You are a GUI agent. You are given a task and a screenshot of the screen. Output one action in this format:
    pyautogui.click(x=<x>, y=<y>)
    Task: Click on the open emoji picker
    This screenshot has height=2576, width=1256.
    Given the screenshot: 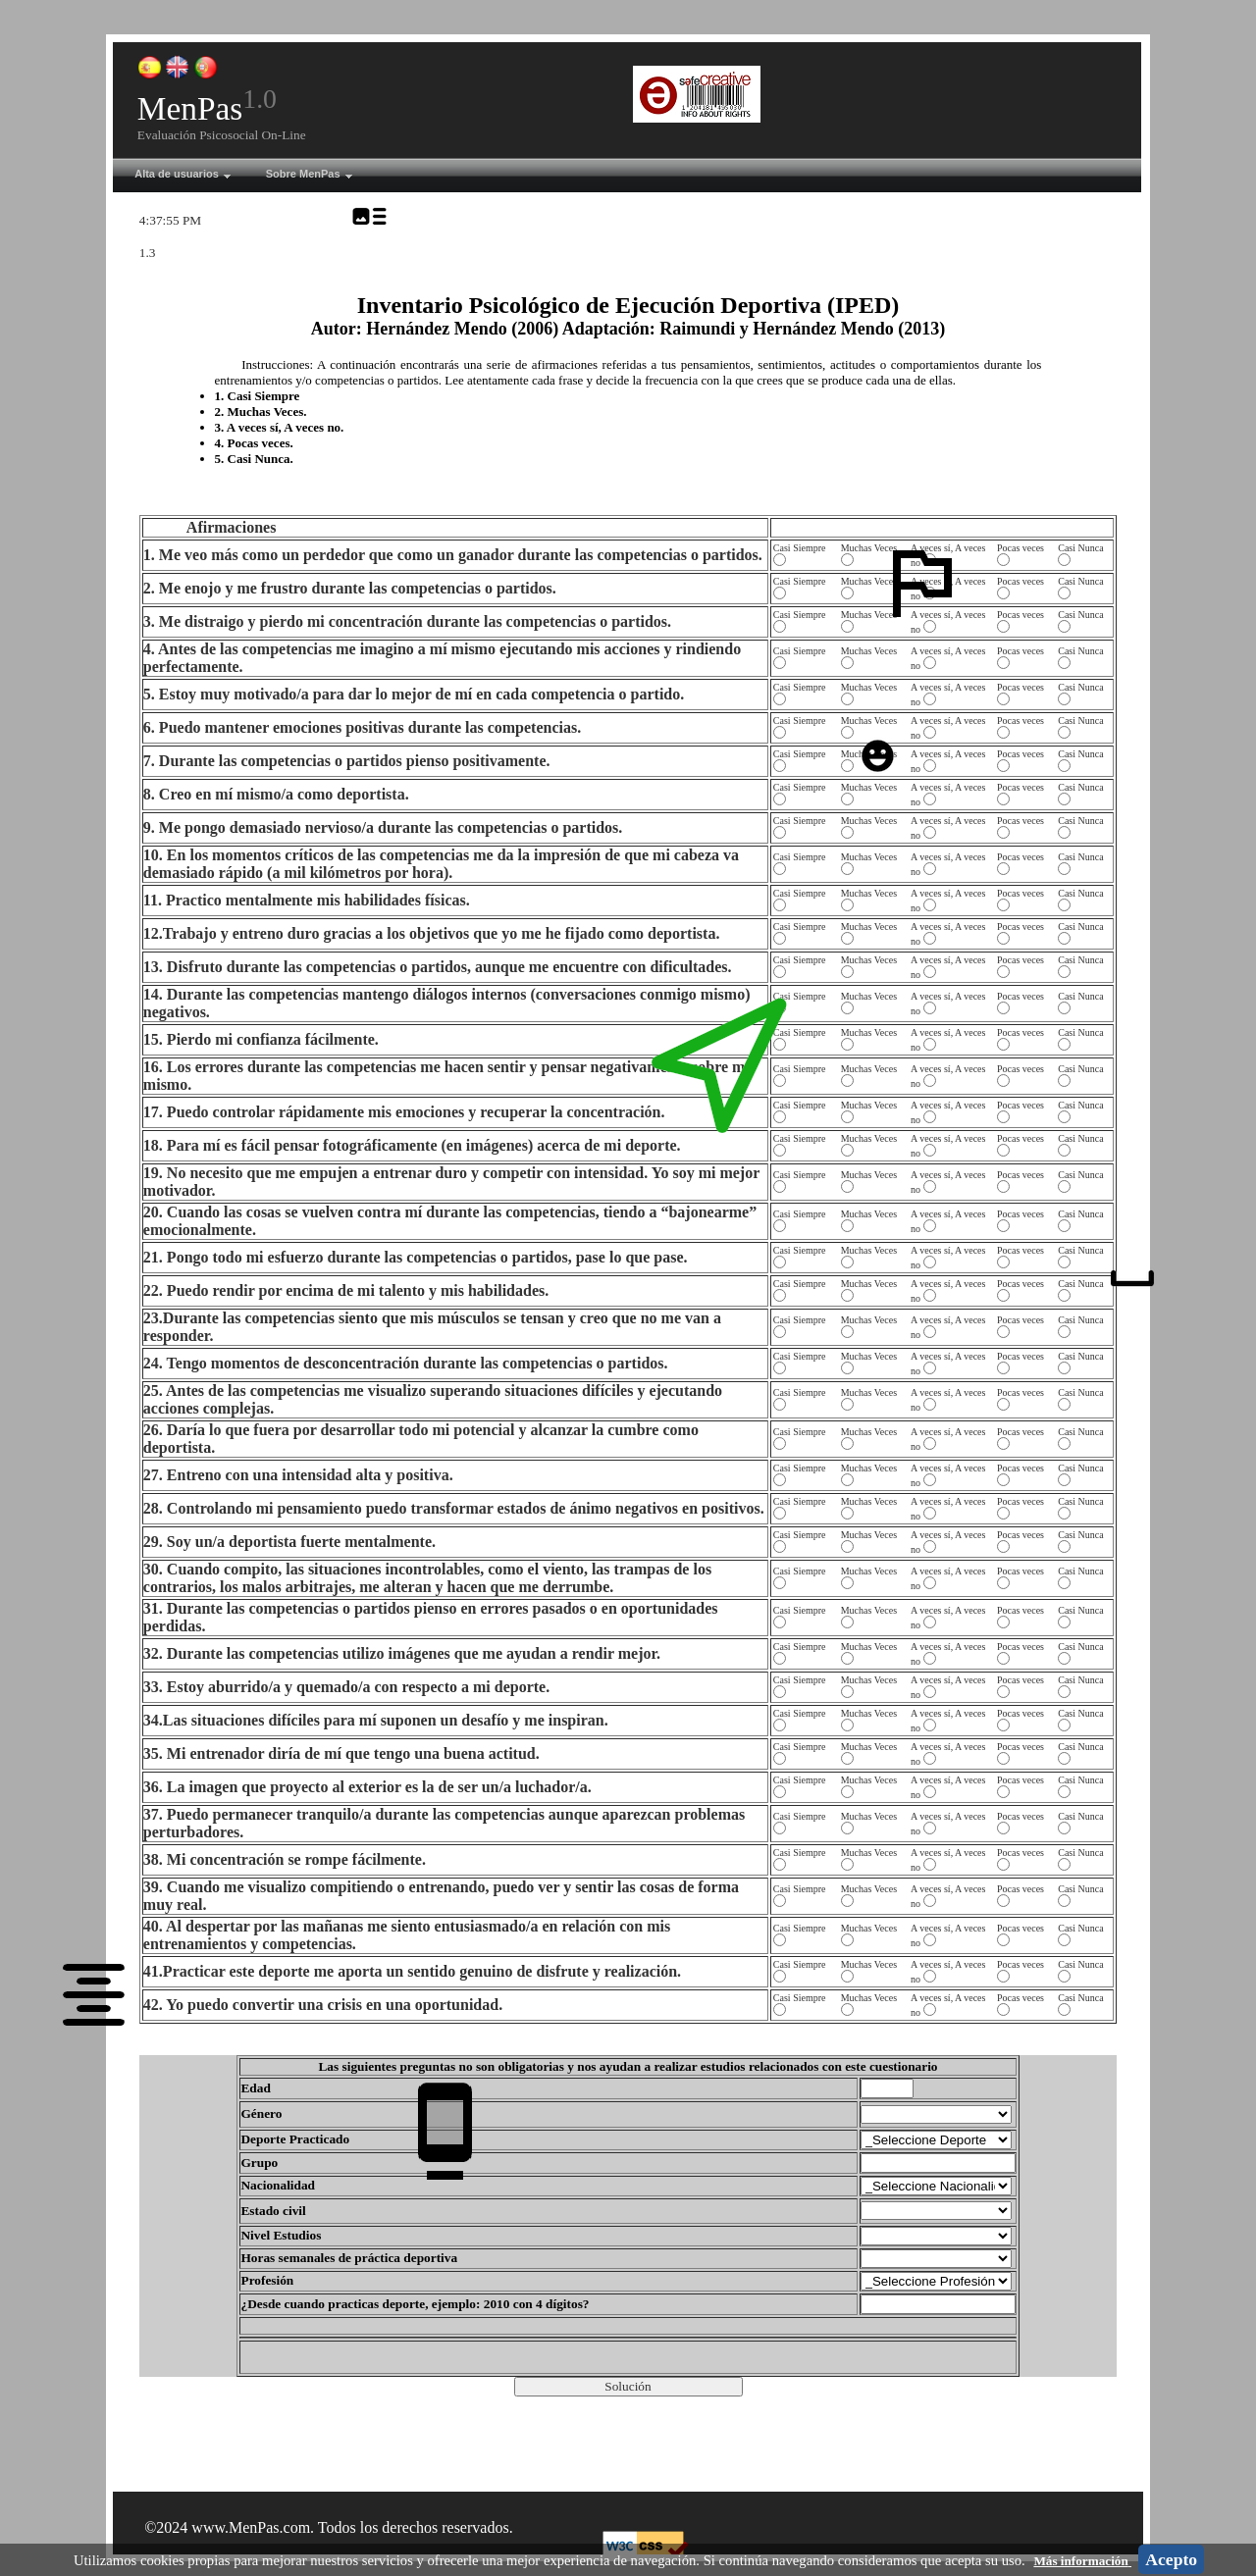 What is the action you would take?
    pyautogui.click(x=877, y=755)
    